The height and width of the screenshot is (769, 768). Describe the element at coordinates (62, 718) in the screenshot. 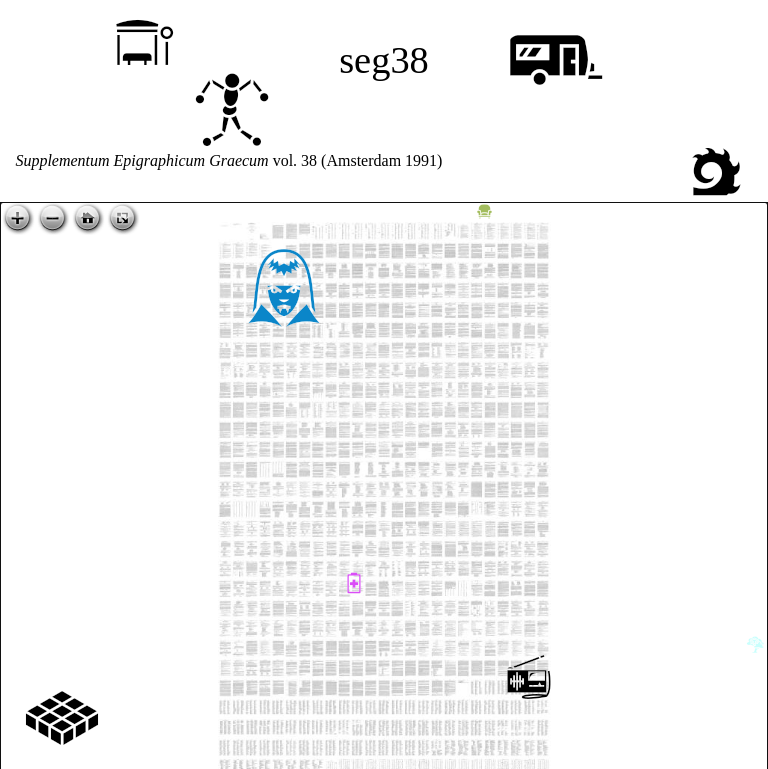

I see `select or place a platform tile` at that location.